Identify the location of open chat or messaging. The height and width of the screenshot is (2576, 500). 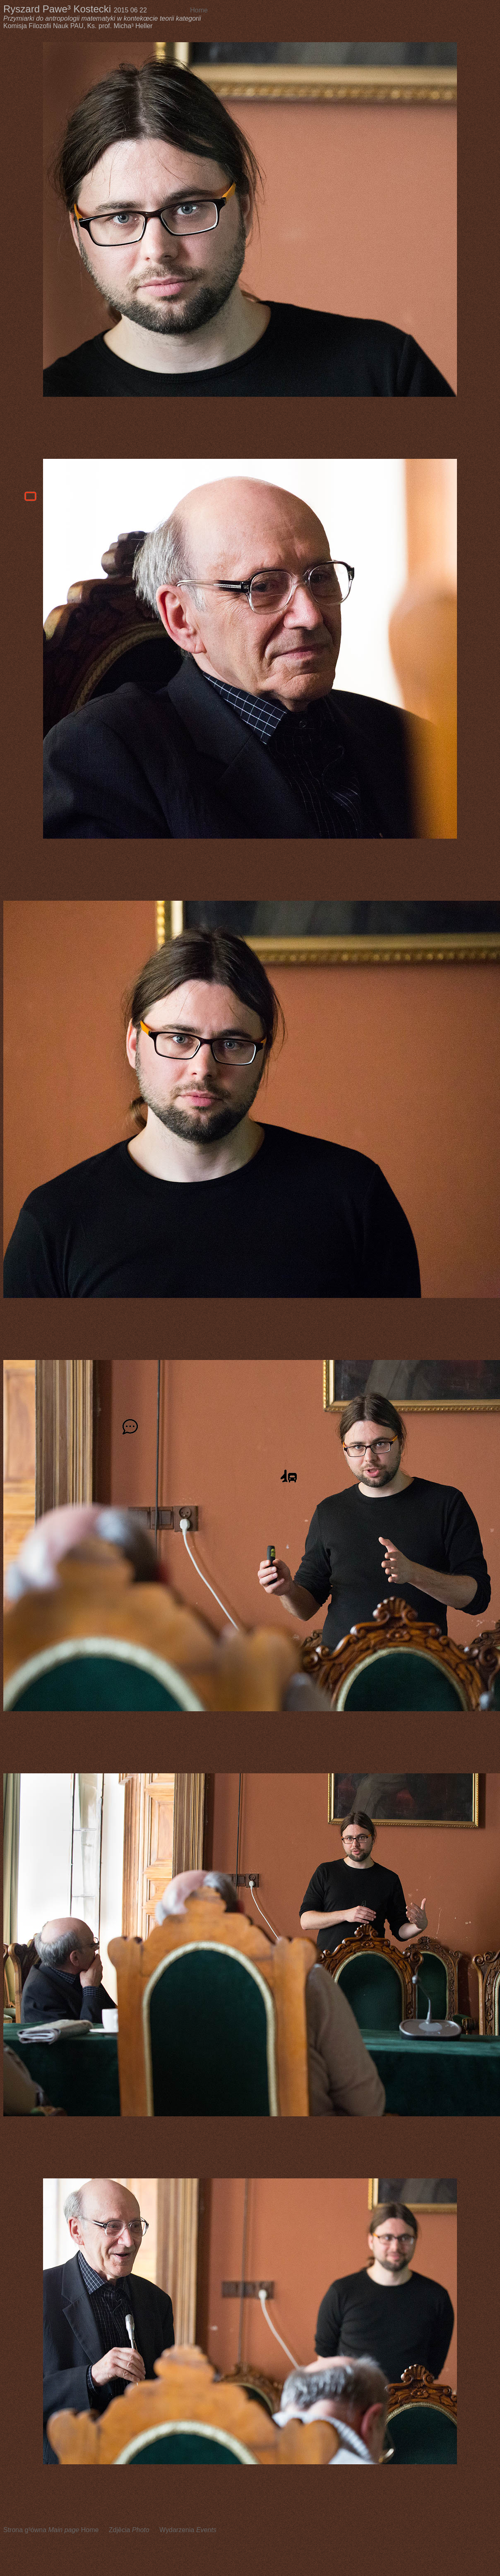
(130, 1427).